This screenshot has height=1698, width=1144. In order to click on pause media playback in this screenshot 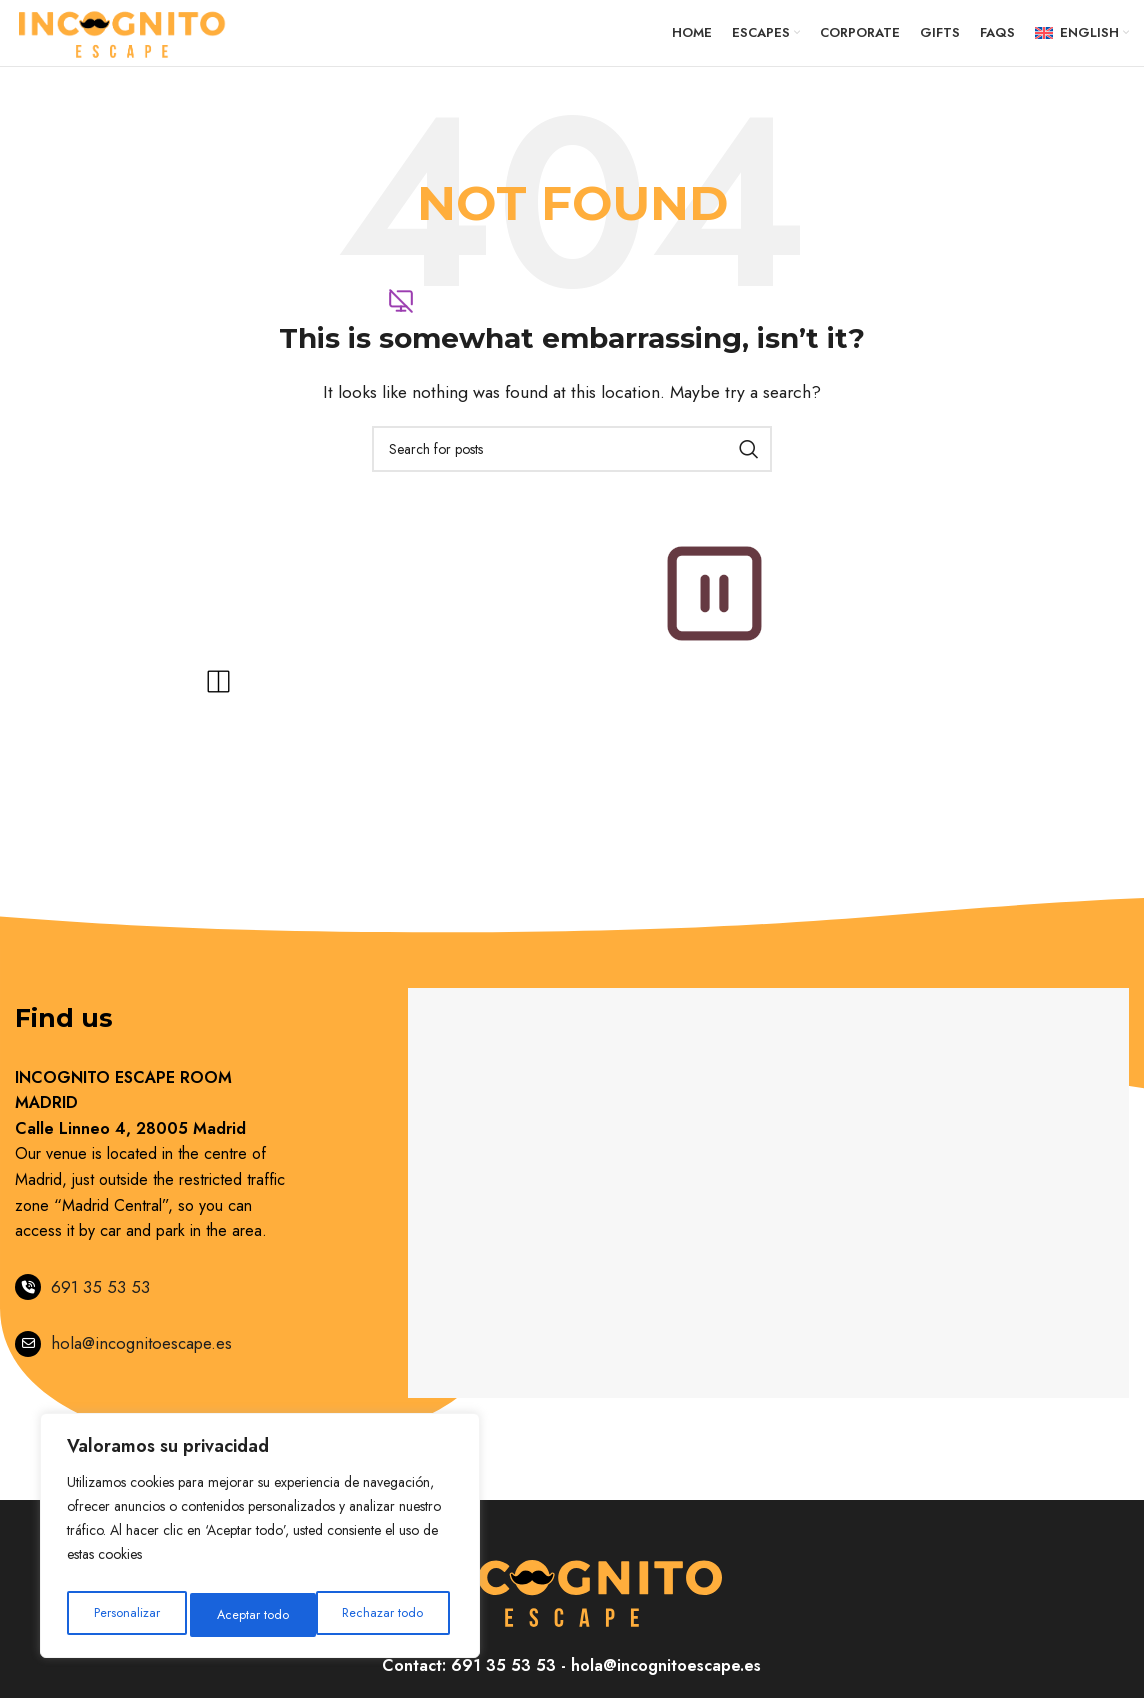, I will do `click(714, 593)`.